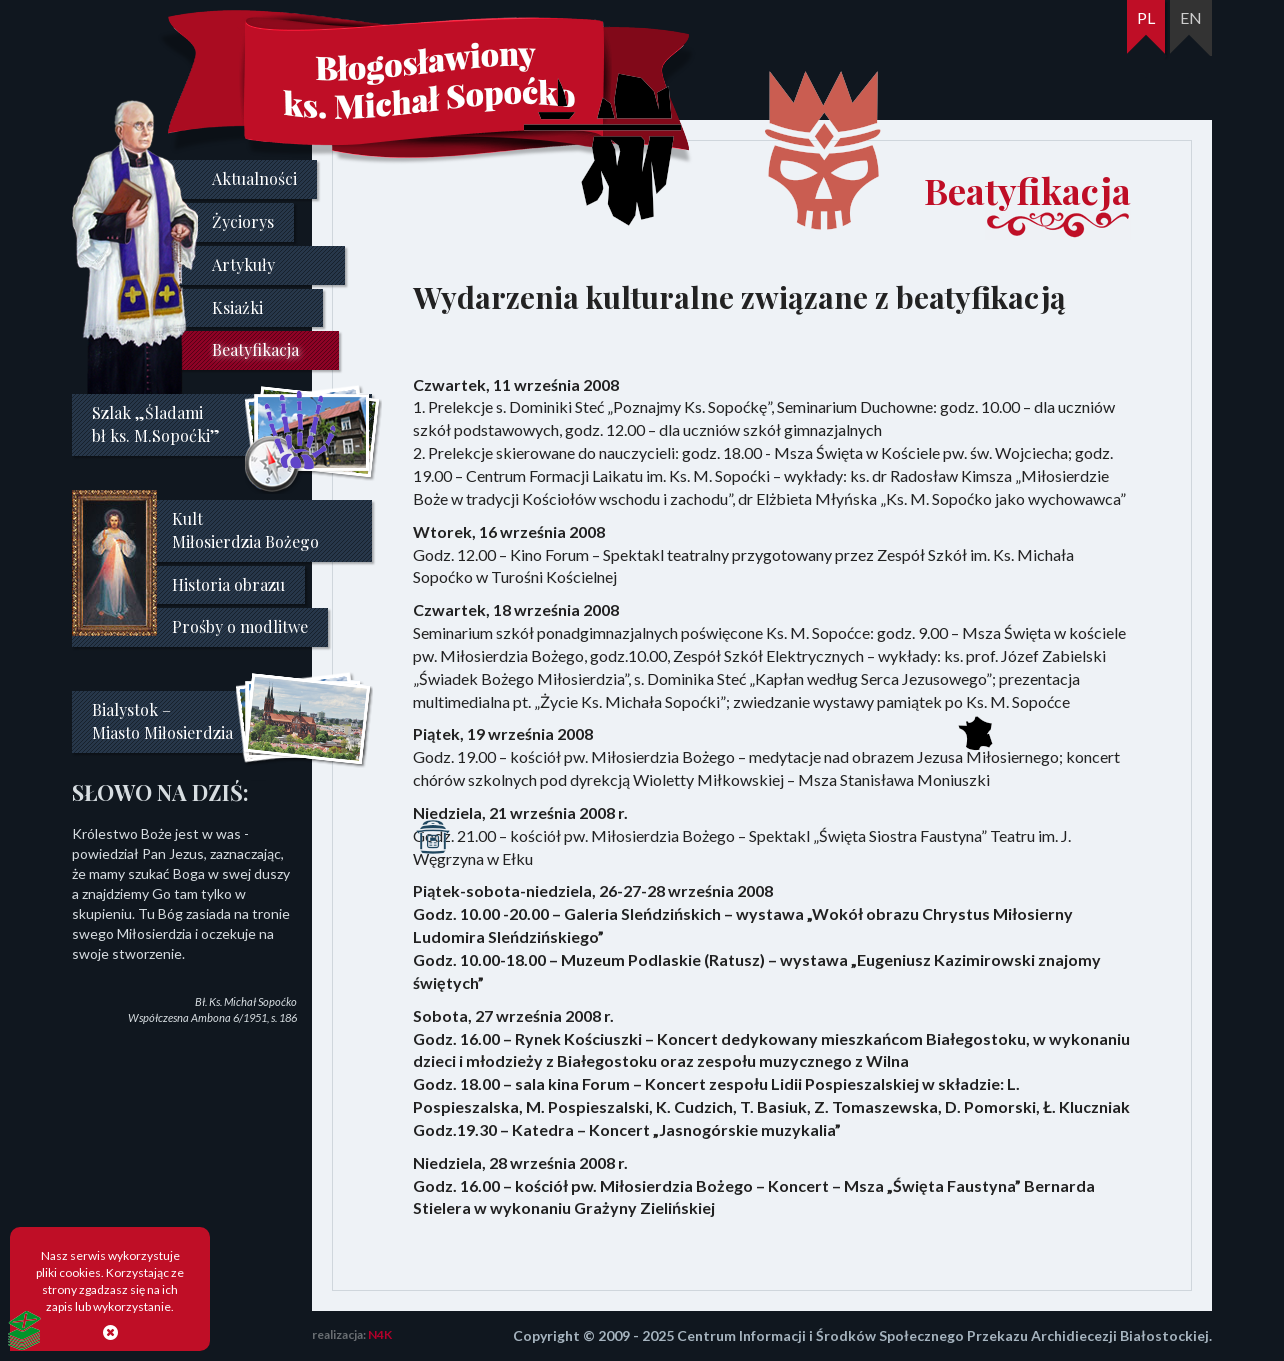 The image size is (1284, 1361). I want to click on indicates a boss enemy or final challenge, so click(824, 152).